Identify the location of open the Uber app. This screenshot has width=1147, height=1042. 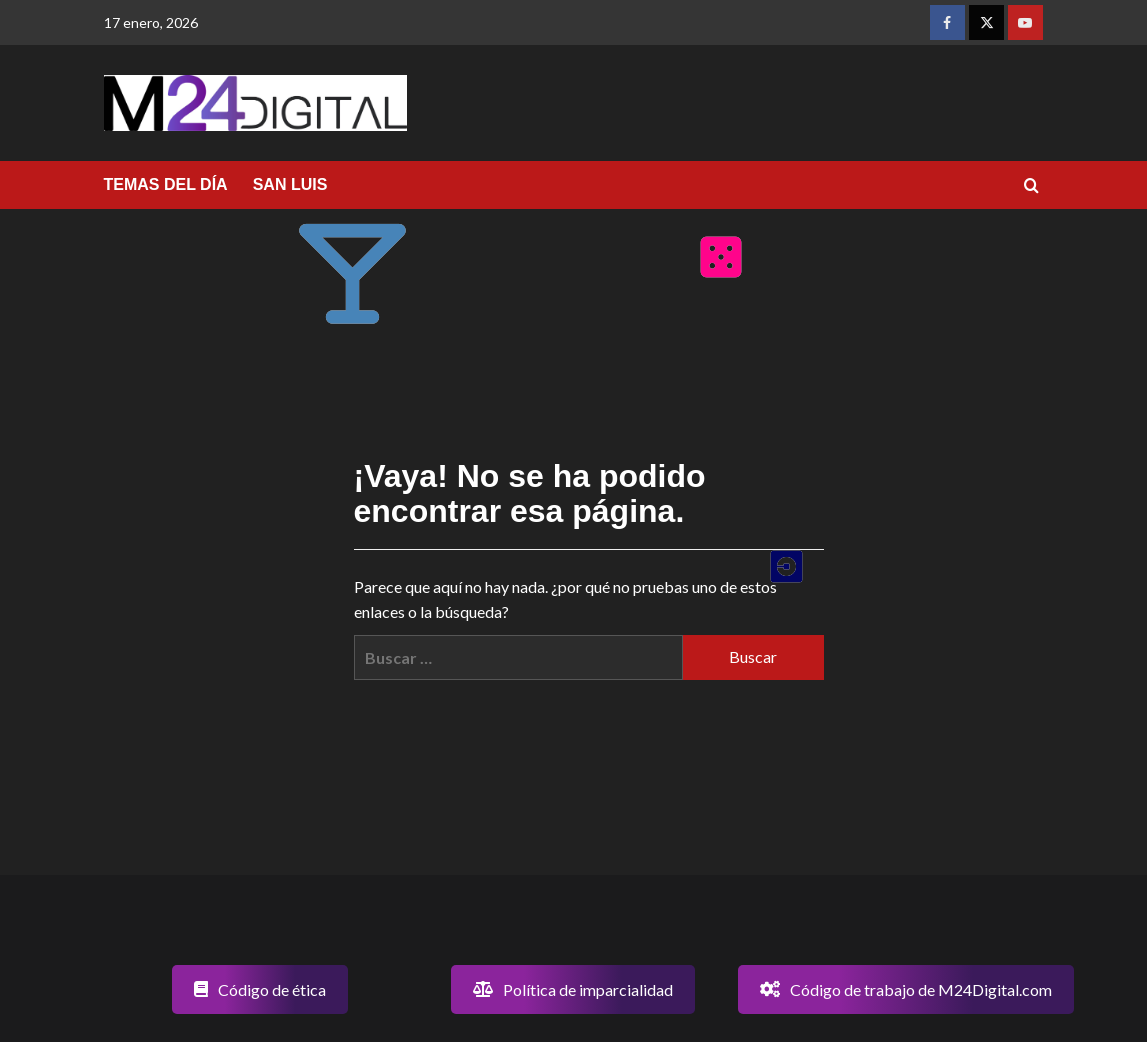
(786, 566).